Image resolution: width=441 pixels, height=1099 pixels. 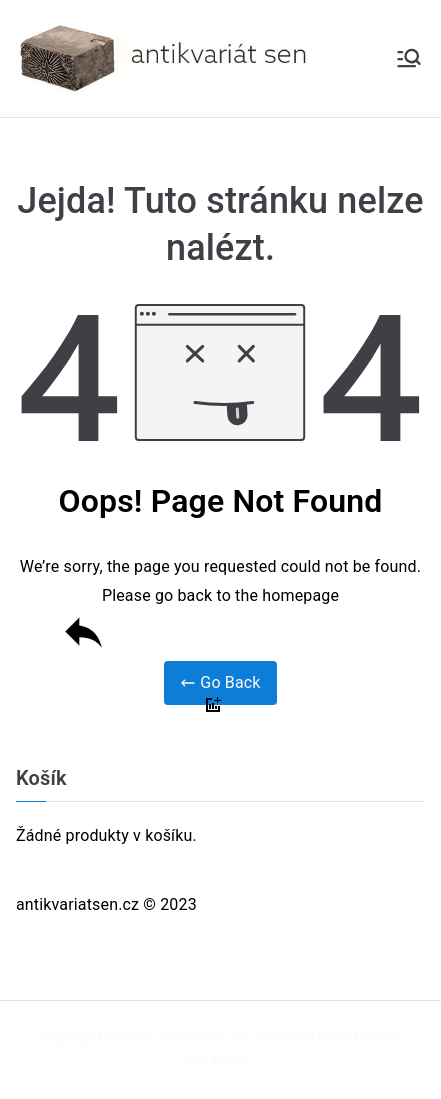 What do you see at coordinates (213, 705) in the screenshot?
I see `add a new chart or graph` at bounding box center [213, 705].